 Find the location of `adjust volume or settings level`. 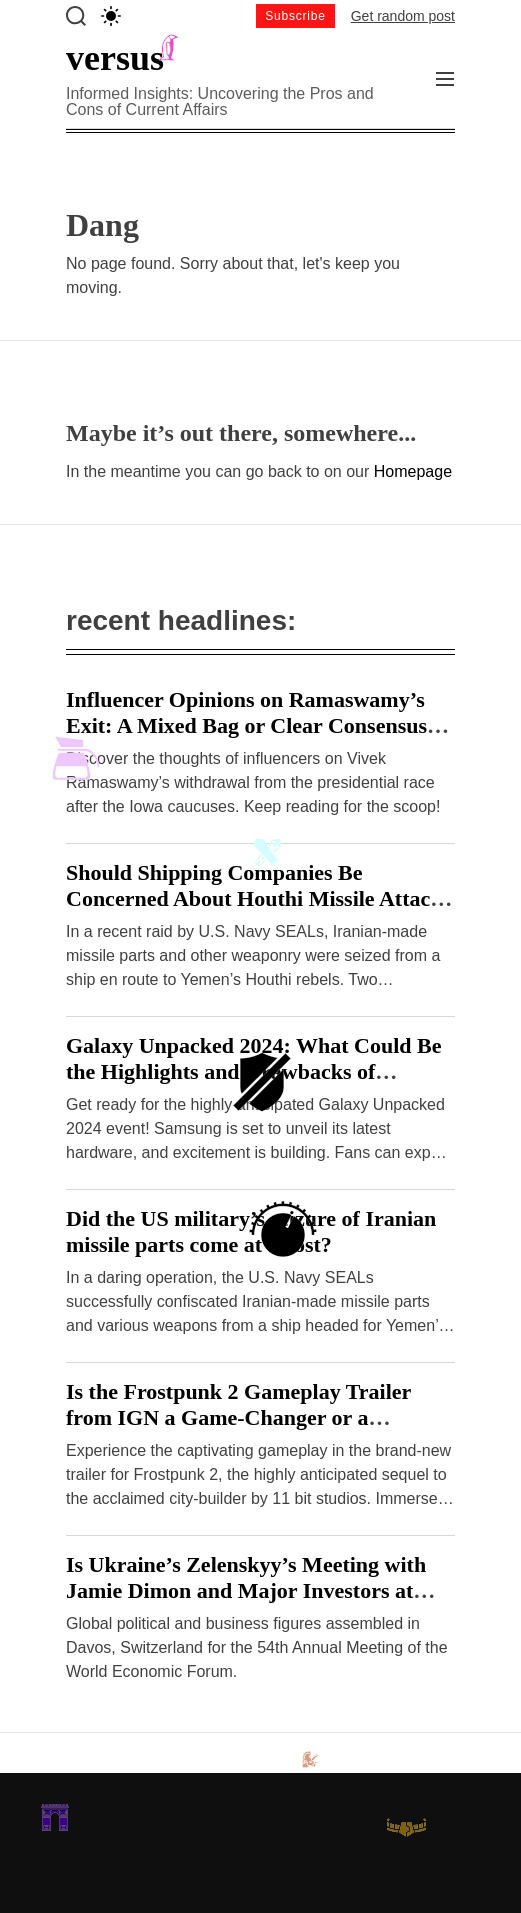

adjust volume or settings level is located at coordinates (283, 1229).